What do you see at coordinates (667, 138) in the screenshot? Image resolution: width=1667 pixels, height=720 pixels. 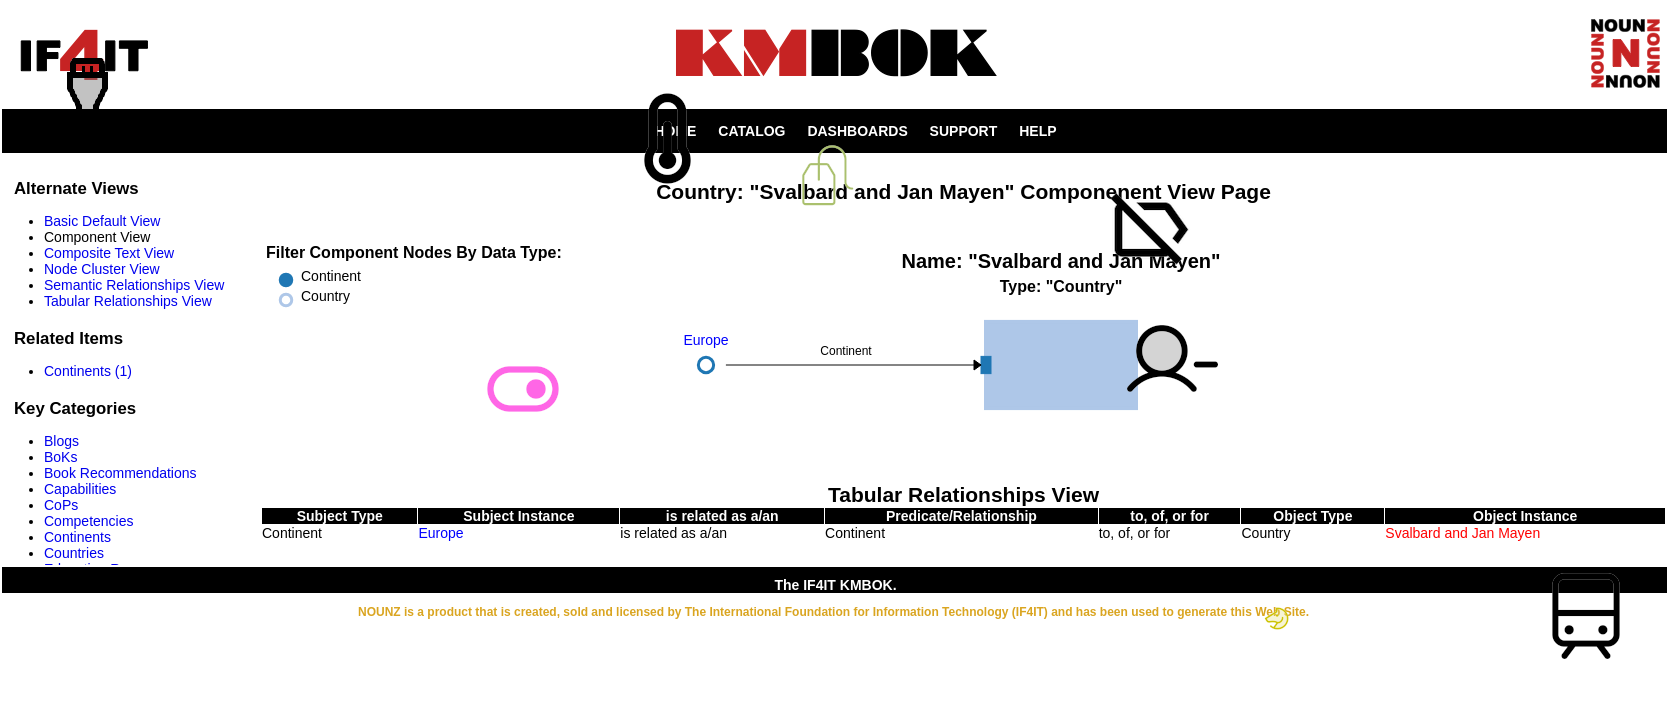 I see `view current temperature reading` at bounding box center [667, 138].